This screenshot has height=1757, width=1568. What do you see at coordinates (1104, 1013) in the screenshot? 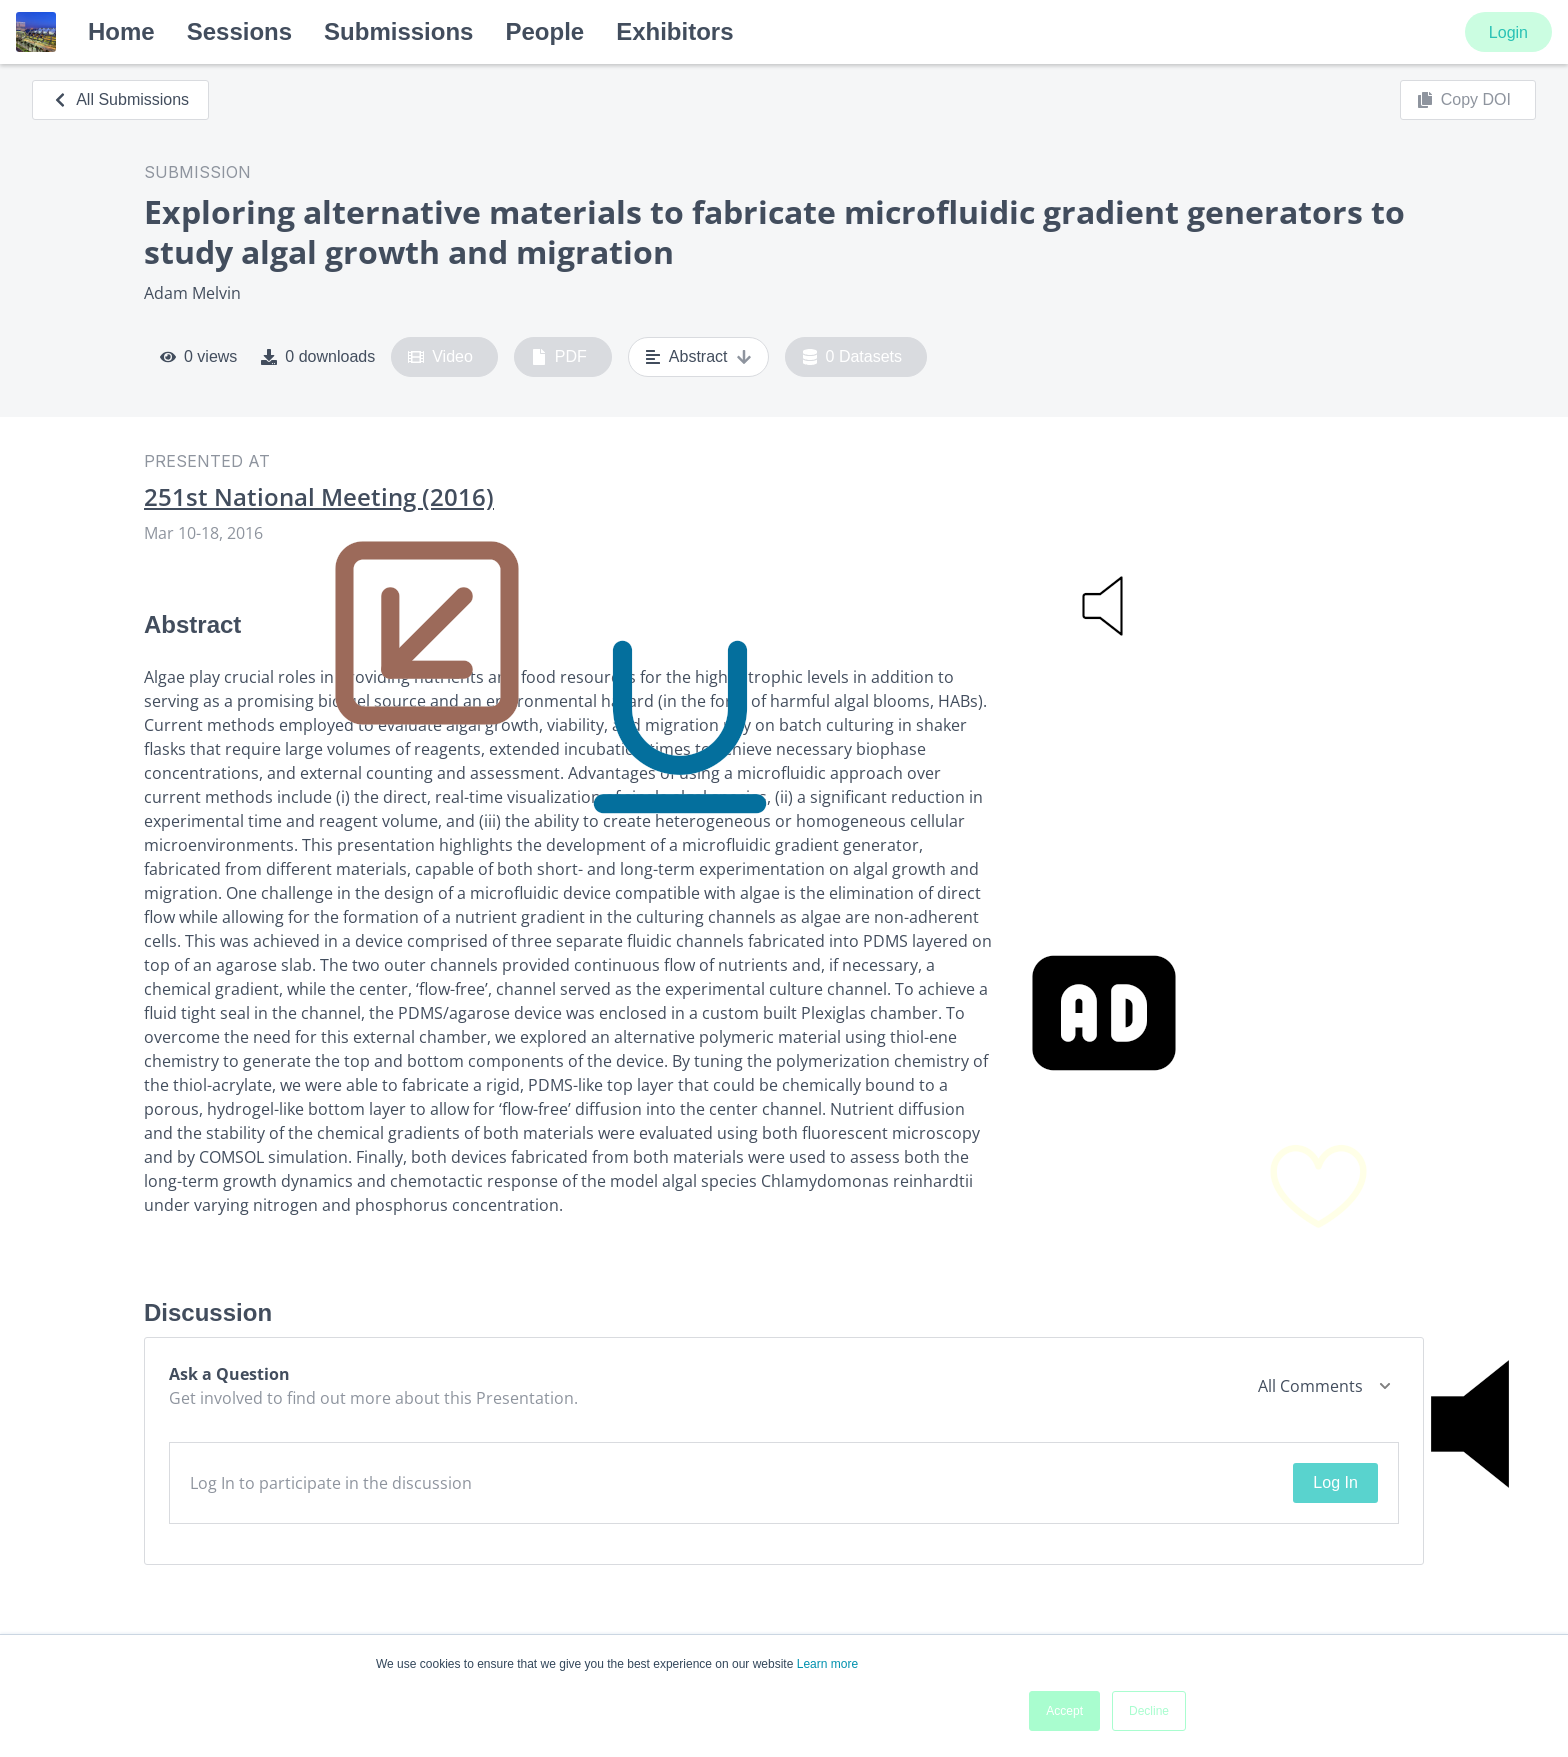
I see `indicates sponsored or advertisement content` at bounding box center [1104, 1013].